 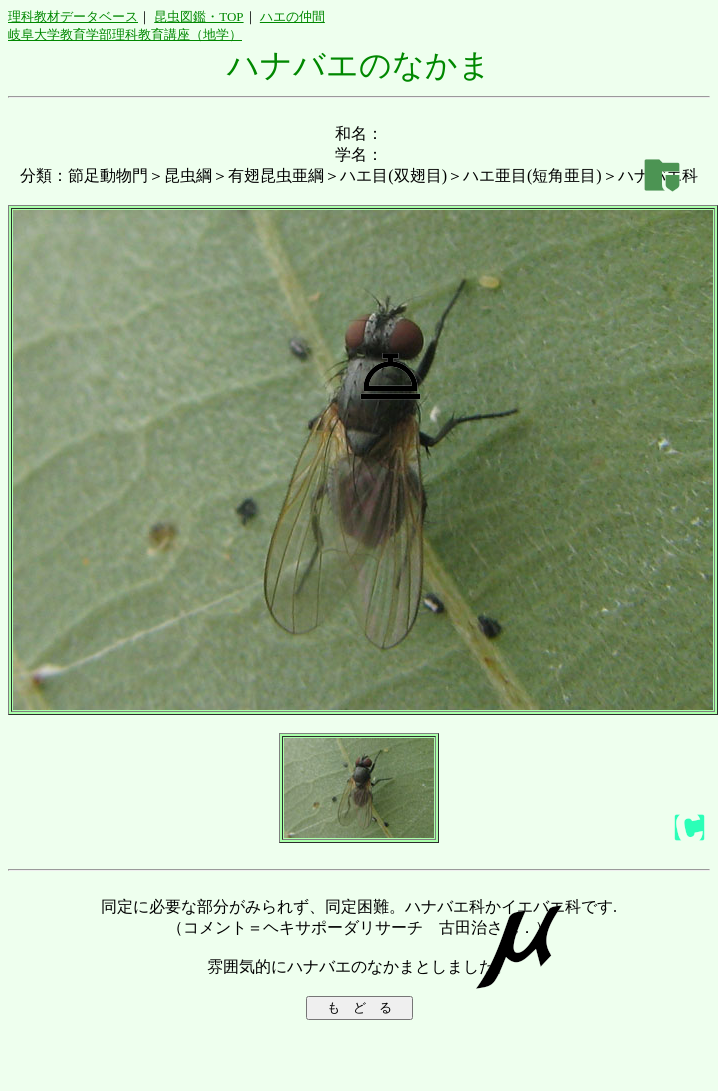 What do you see at coordinates (662, 175) in the screenshot?
I see `access protected or secure files` at bounding box center [662, 175].